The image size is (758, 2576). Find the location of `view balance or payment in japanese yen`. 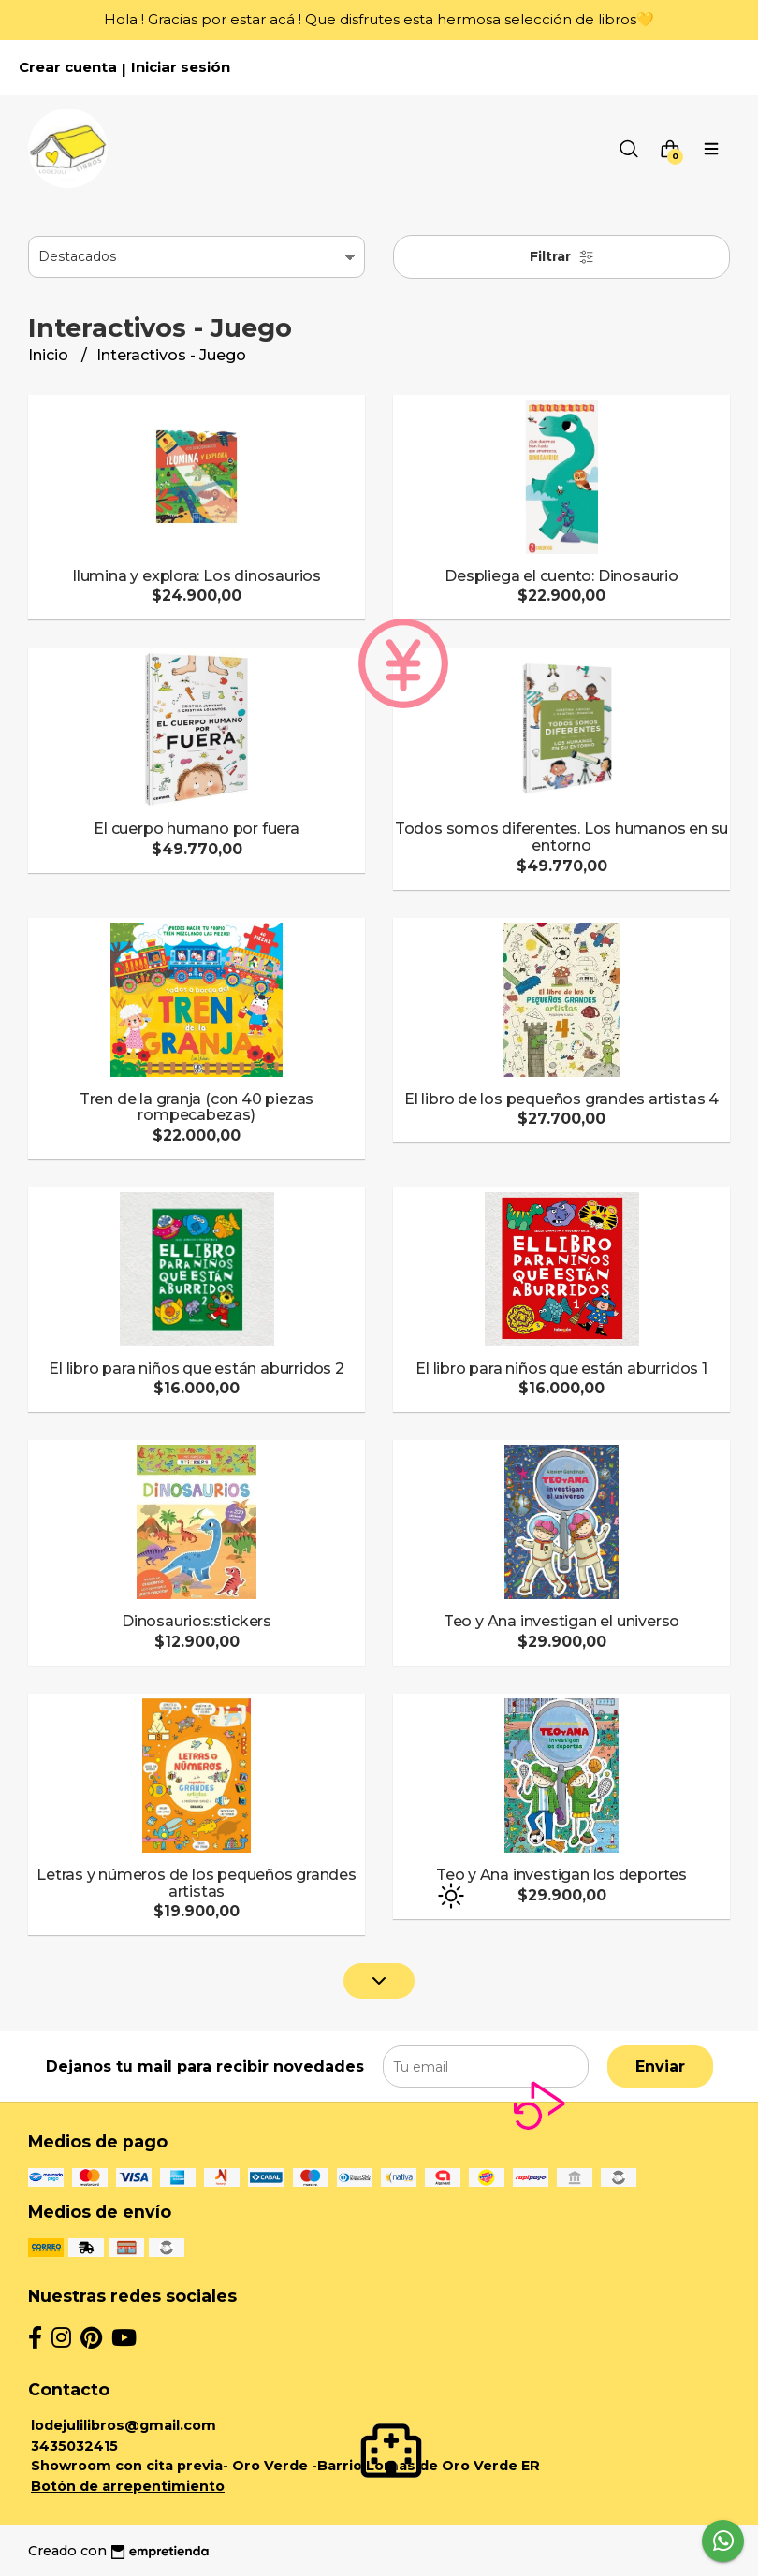

view balance or payment in japanese yen is located at coordinates (403, 663).